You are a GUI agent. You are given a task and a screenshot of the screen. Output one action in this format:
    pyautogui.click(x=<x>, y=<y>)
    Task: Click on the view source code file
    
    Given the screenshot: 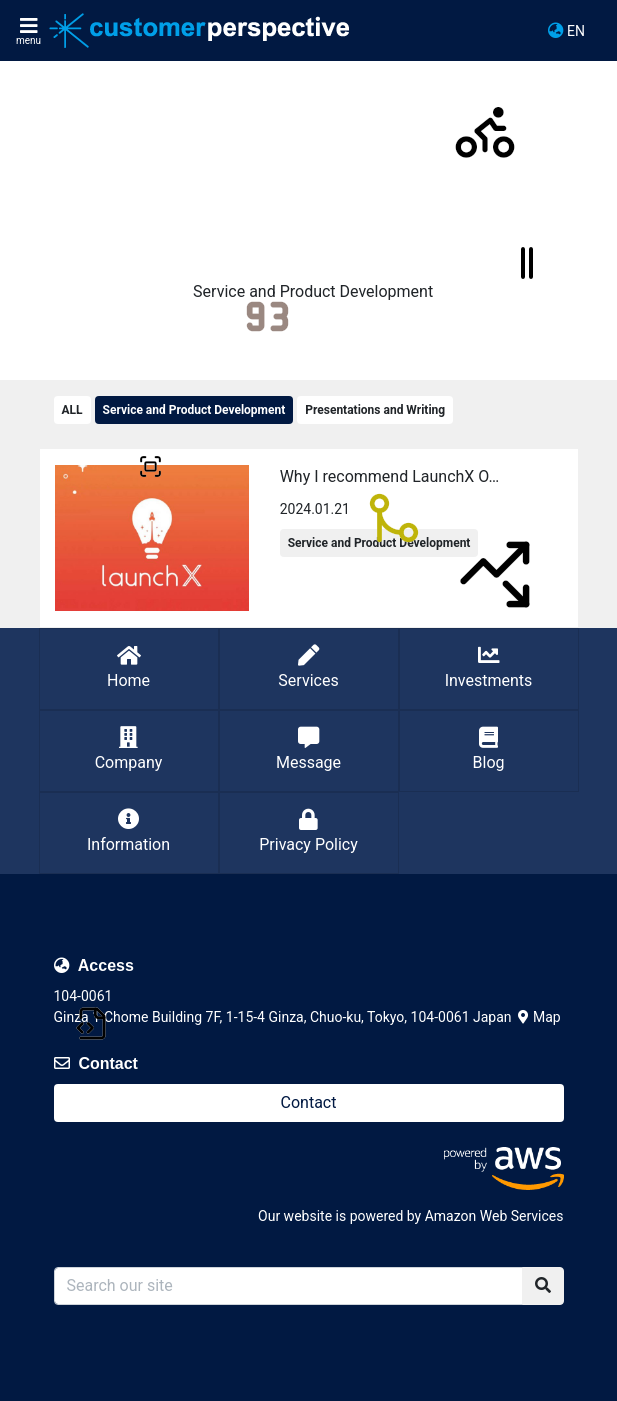 What is the action you would take?
    pyautogui.click(x=92, y=1023)
    